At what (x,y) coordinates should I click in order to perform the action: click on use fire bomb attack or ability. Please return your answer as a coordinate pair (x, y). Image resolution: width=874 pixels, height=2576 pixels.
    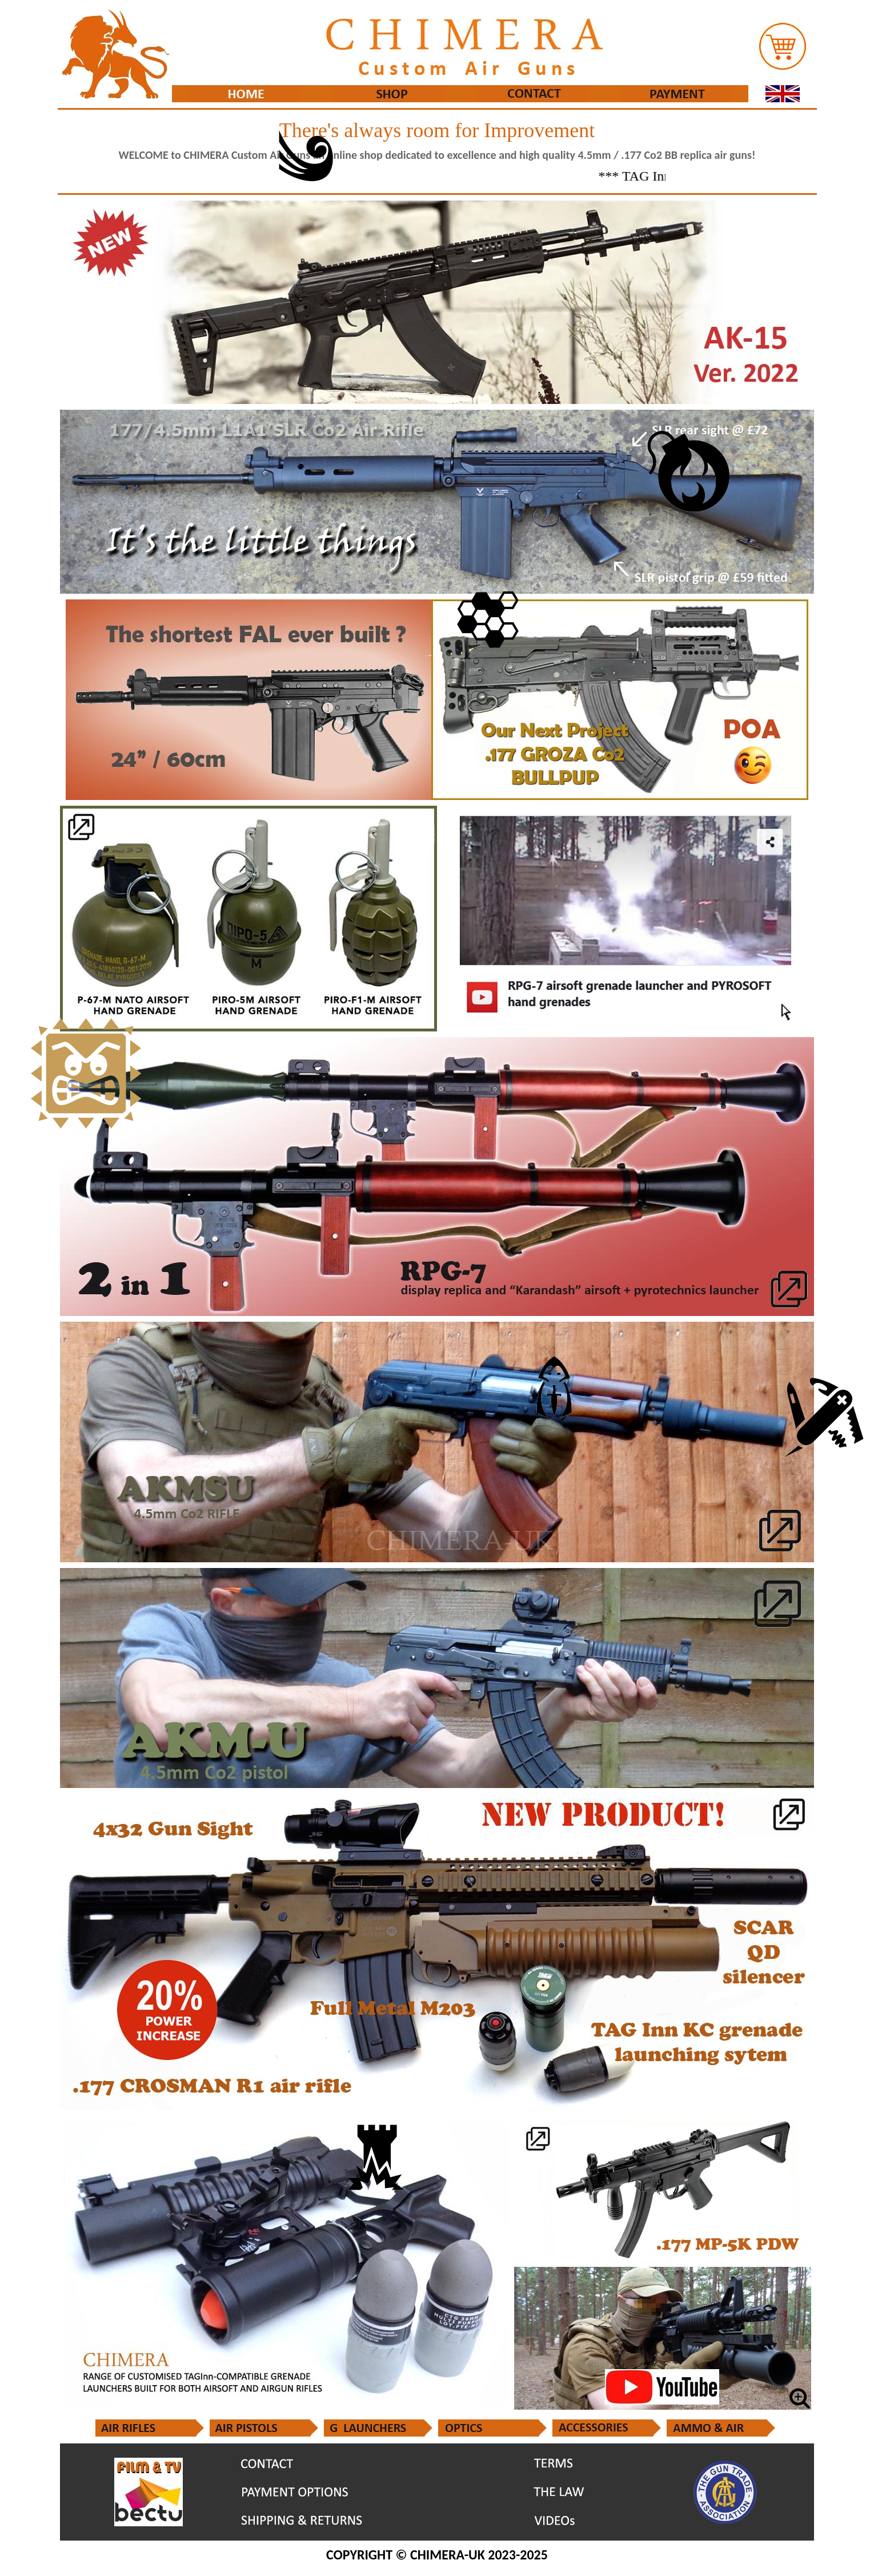
    Looking at the image, I should click on (688, 470).